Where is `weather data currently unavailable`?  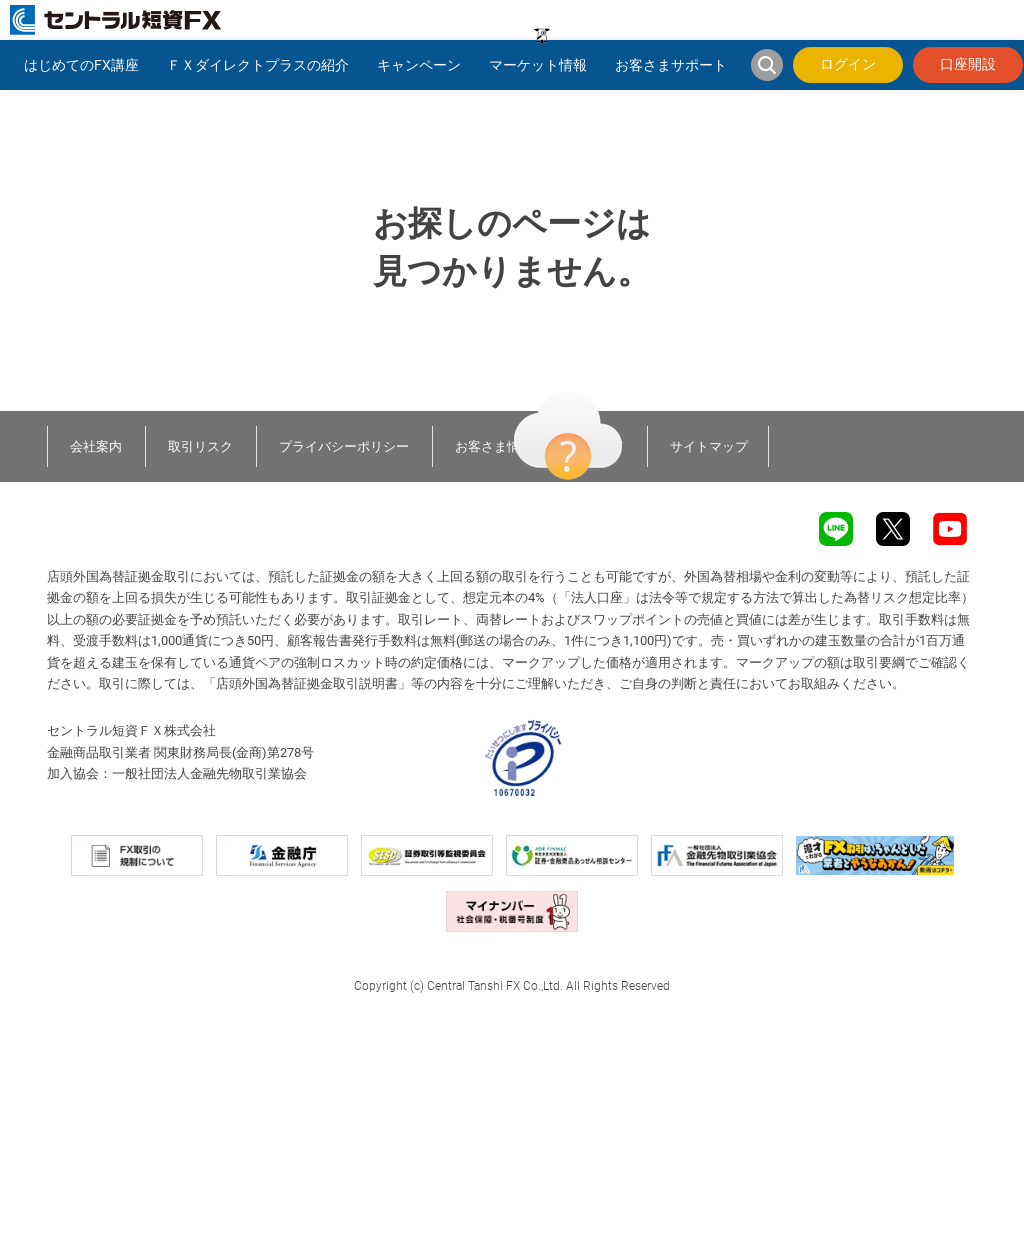
weather data currently unavailable is located at coordinates (568, 435).